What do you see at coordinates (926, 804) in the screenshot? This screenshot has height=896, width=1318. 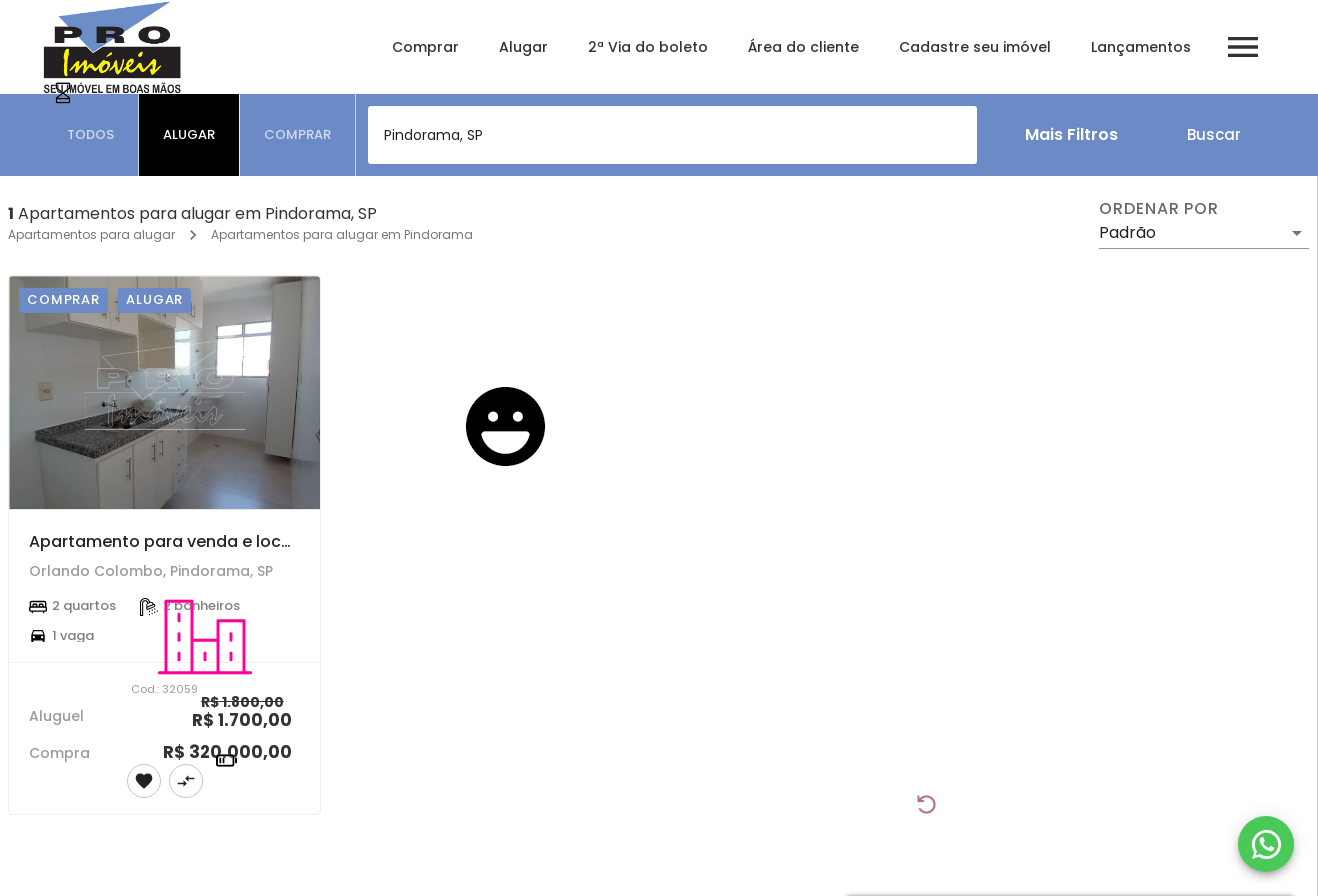 I see `undo the last action` at bounding box center [926, 804].